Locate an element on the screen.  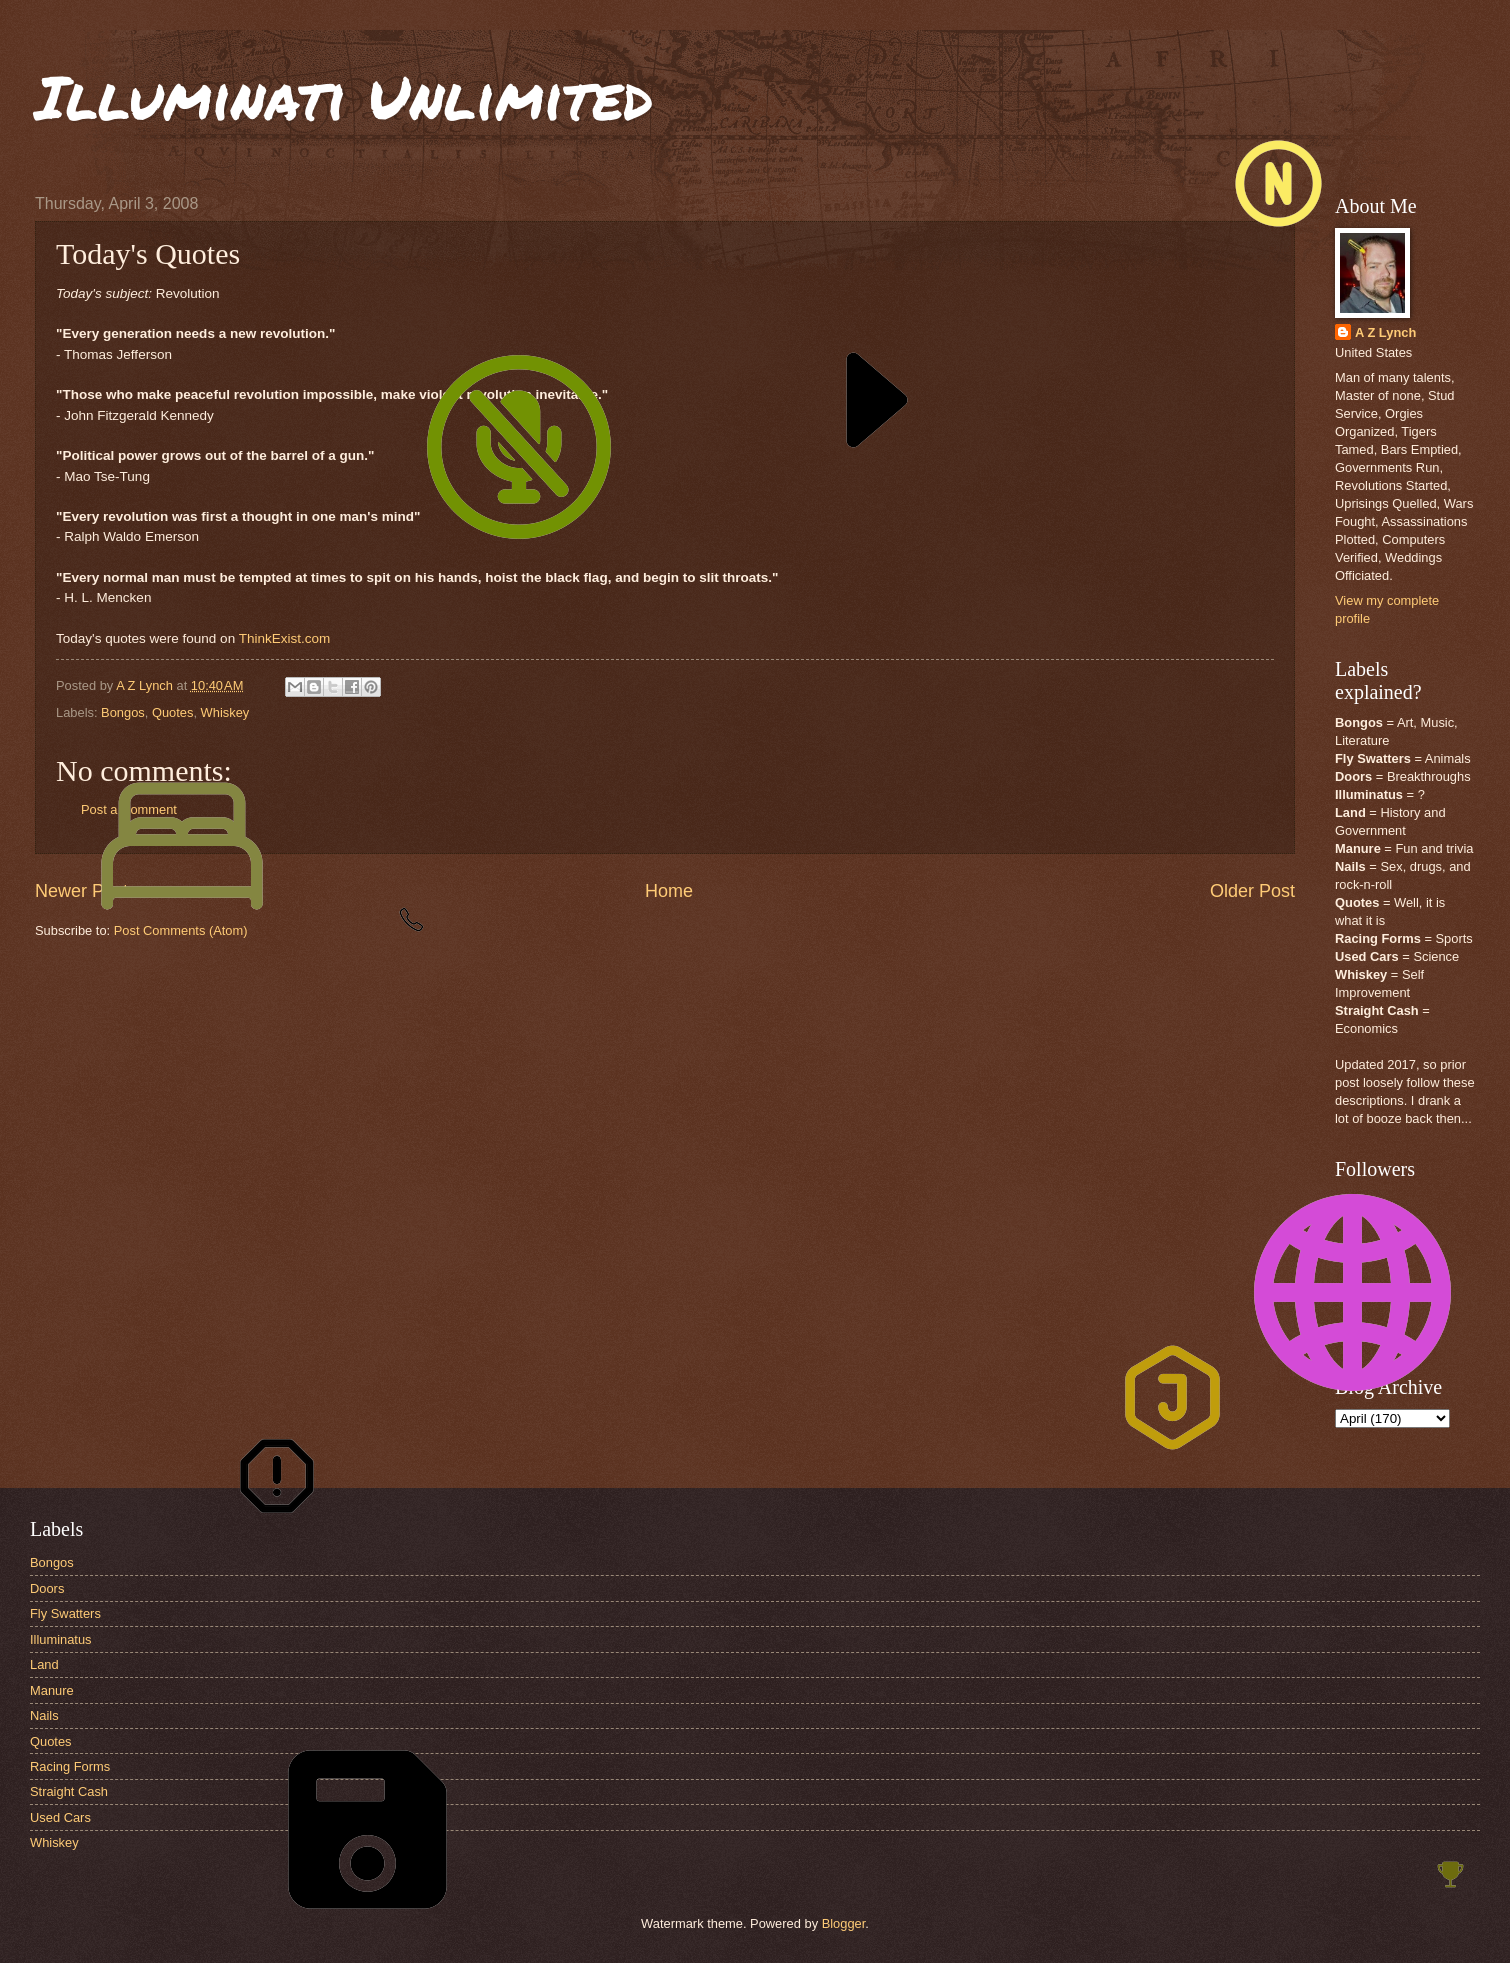
indicates a north direction marker on a map or compass is located at coordinates (1278, 183).